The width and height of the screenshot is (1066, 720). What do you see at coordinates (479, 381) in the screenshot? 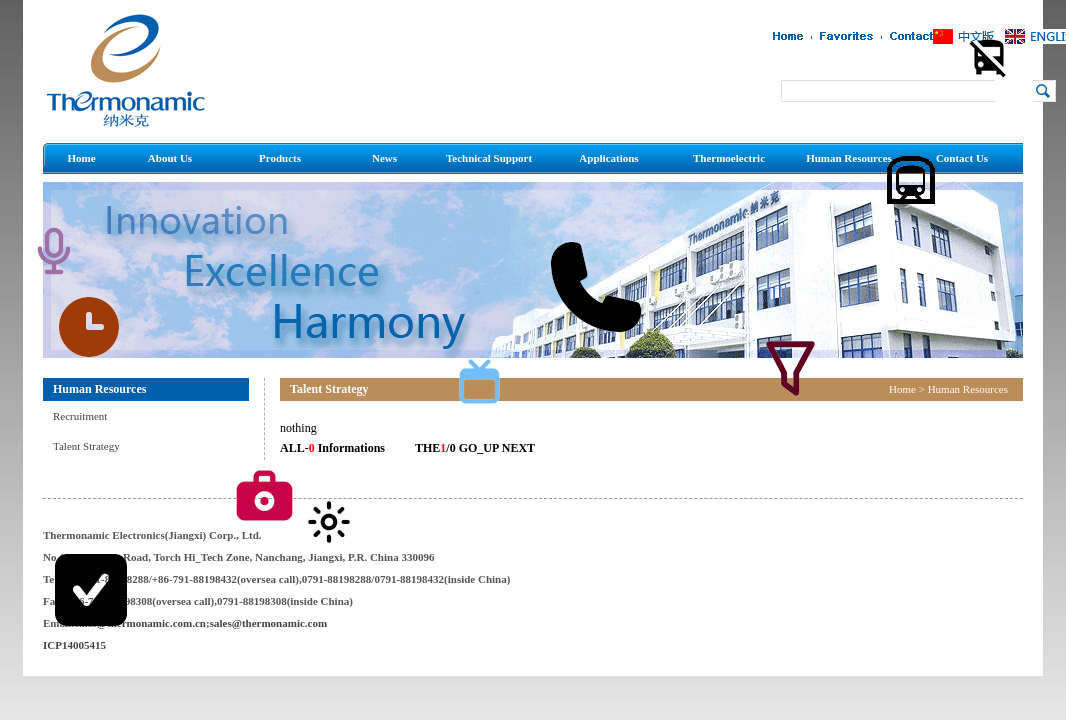
I see `access tv or video streaming` at bounding box center [479, 381].